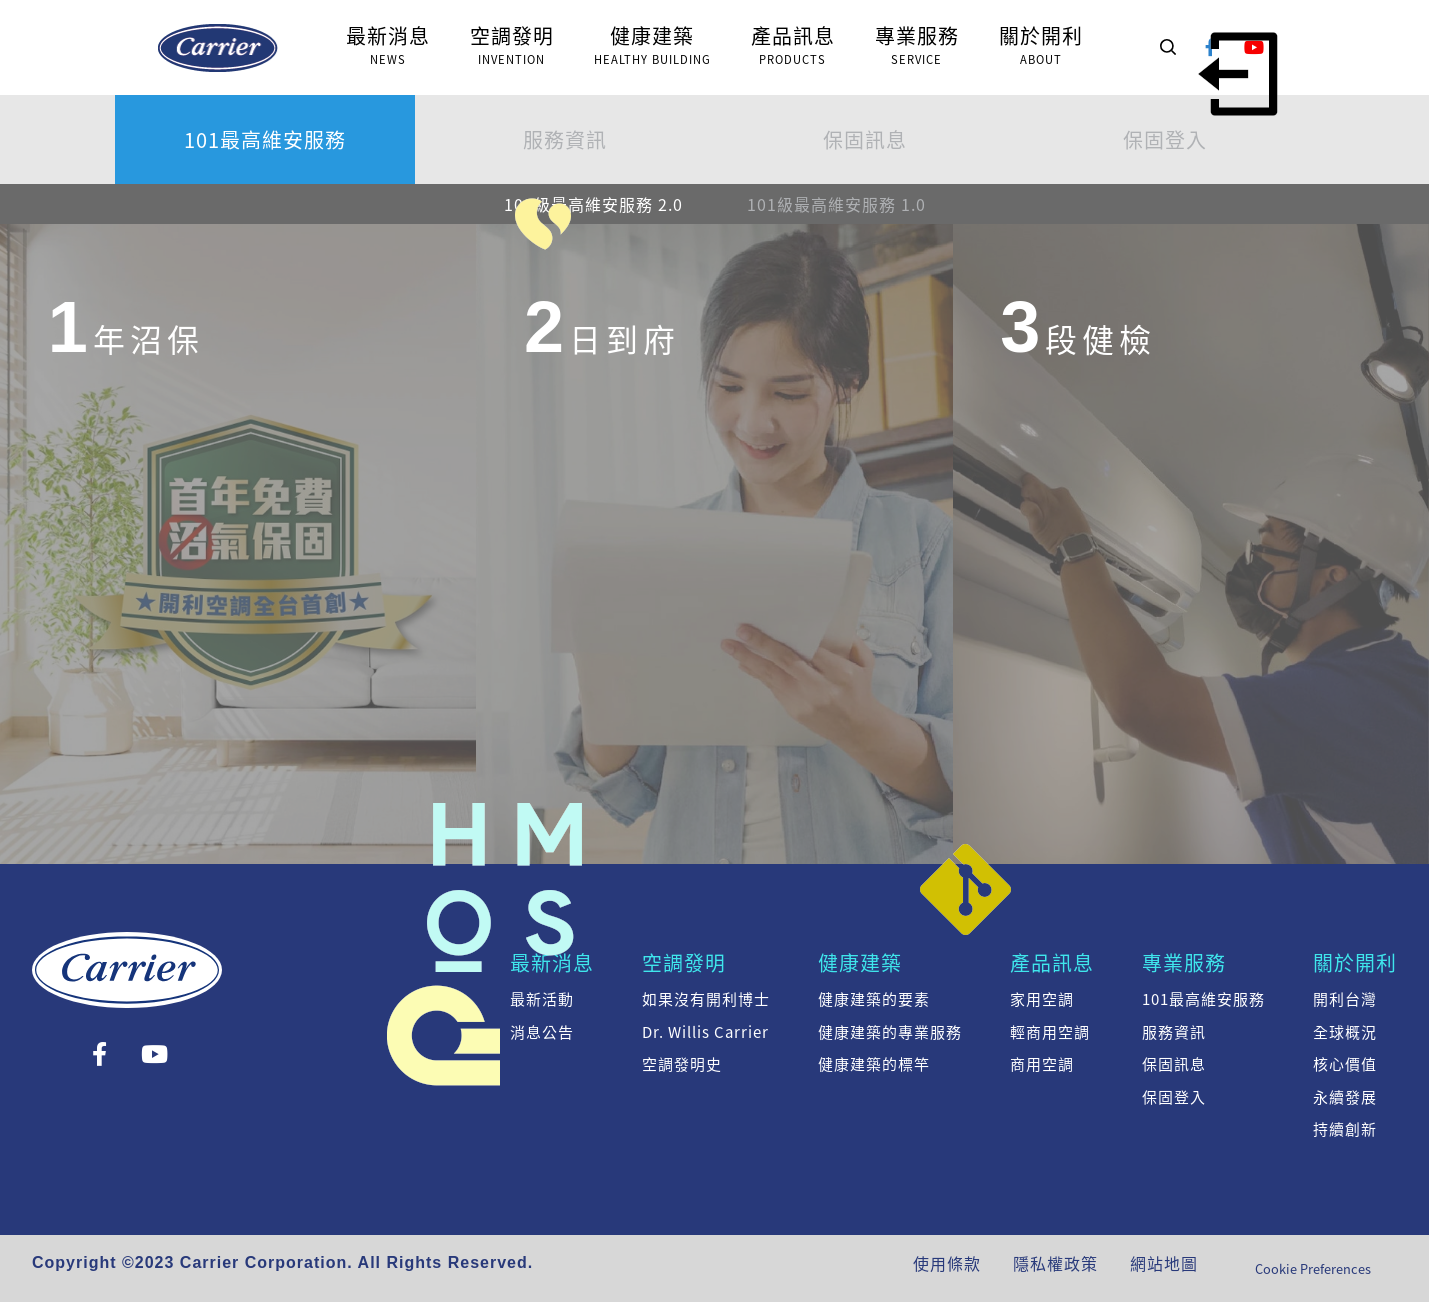  Describe the element at coordinates (504, 887) in the screenshot. I see `harmonyos operating system logo` at that location.